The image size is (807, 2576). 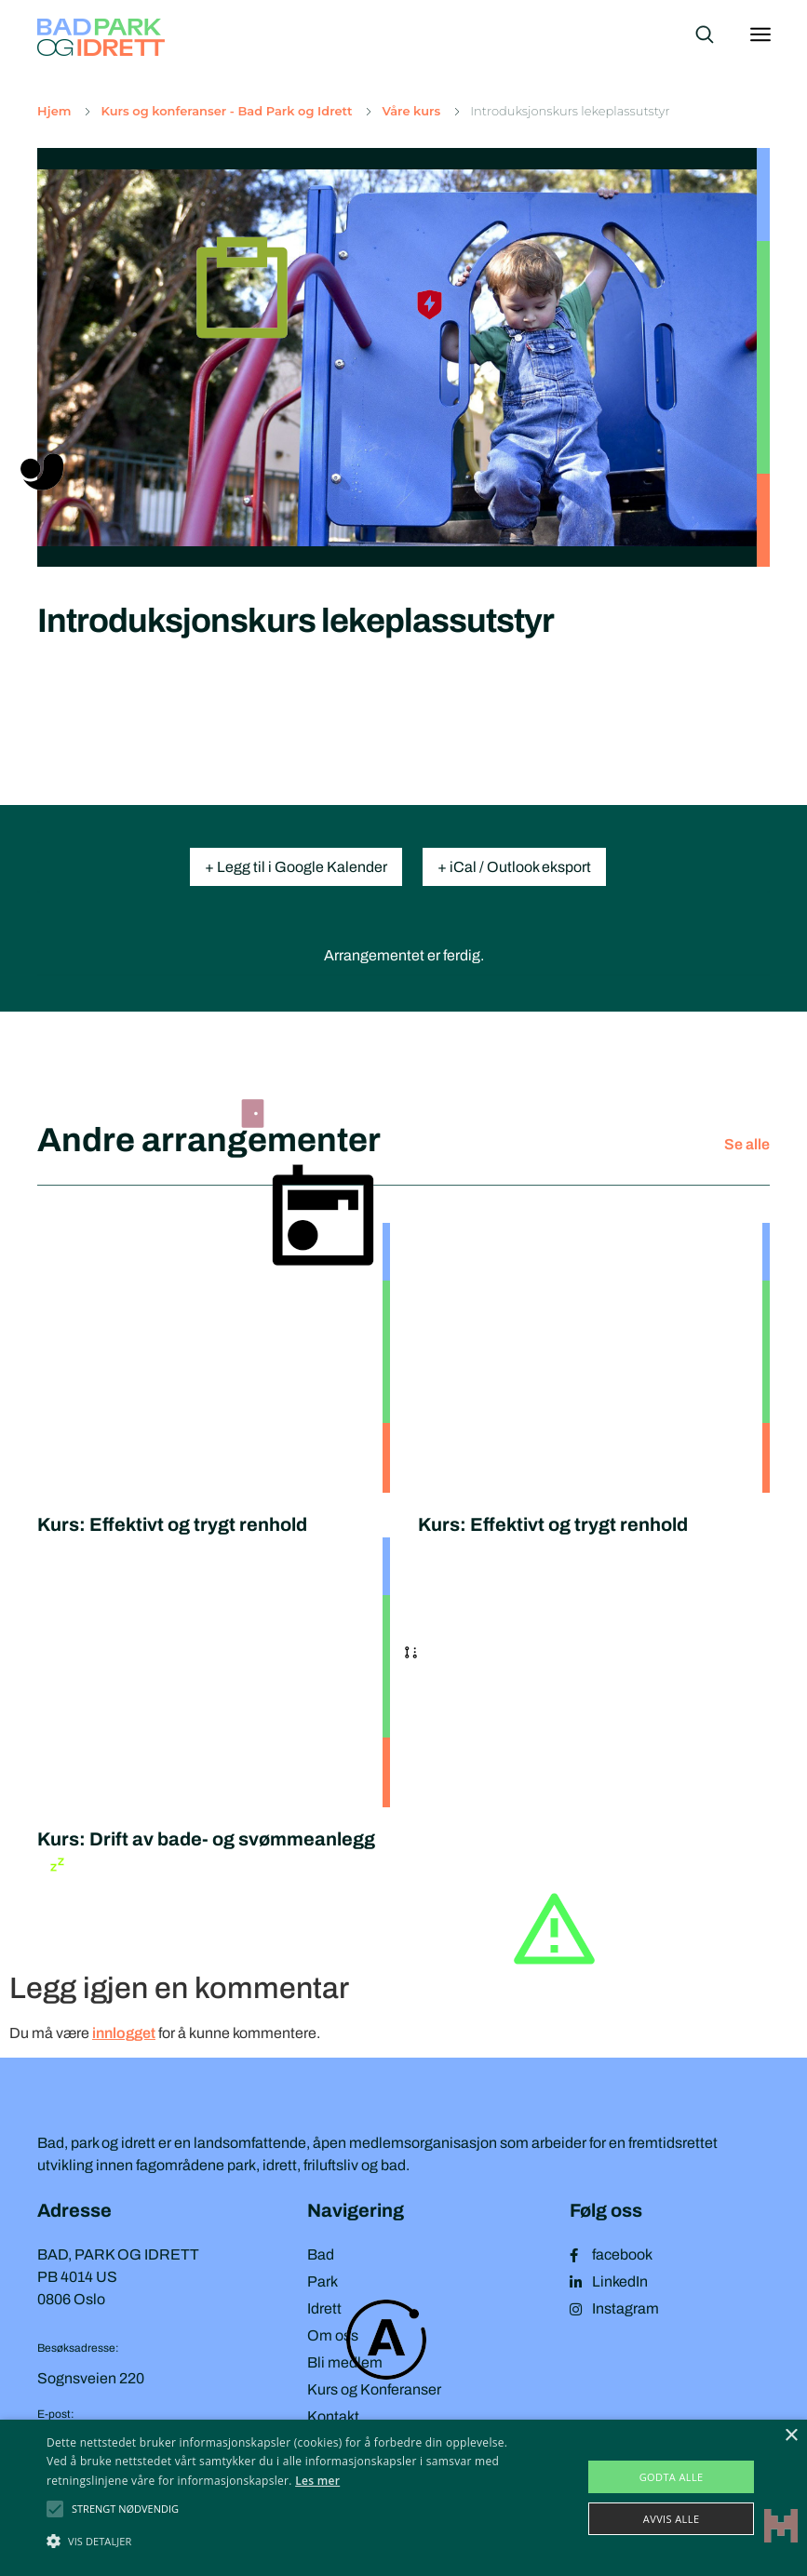 What do you see at coordinates (554, 1929) in the screenshot?
I see `indicates a warning or alert status` at bounding box center [554, 1929].